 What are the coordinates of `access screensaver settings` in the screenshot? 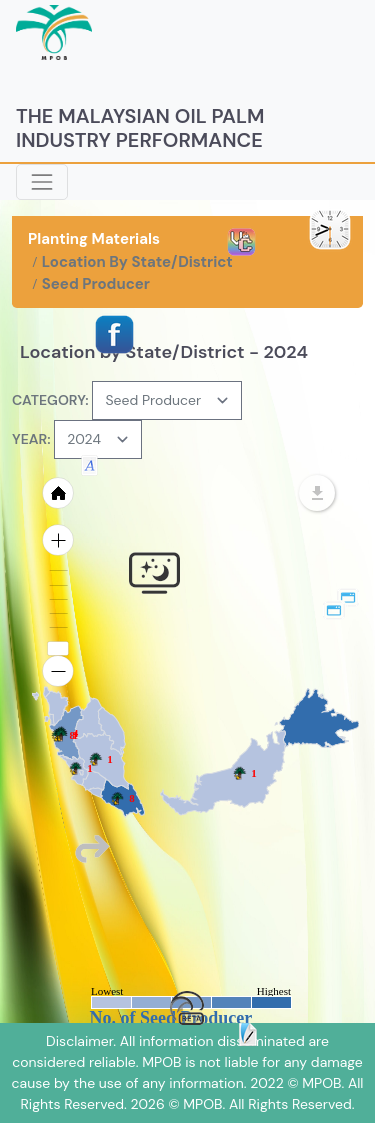 It's located at (154, 571).